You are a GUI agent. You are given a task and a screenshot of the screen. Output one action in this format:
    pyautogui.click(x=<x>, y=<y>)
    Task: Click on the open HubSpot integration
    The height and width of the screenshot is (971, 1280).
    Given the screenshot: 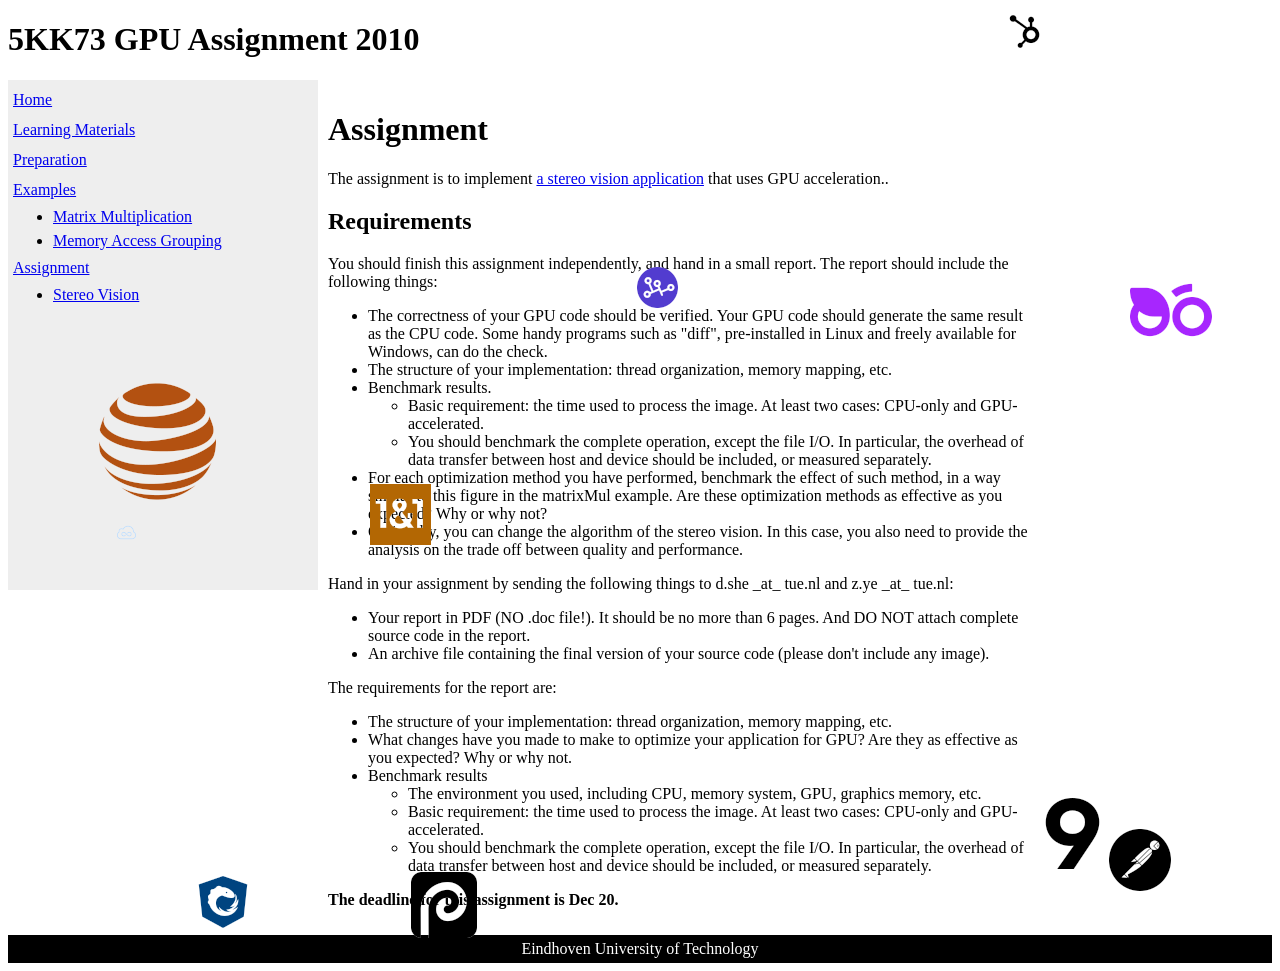 What is the action you would take?
    pyautogui.click(x=1024, y=31)
    